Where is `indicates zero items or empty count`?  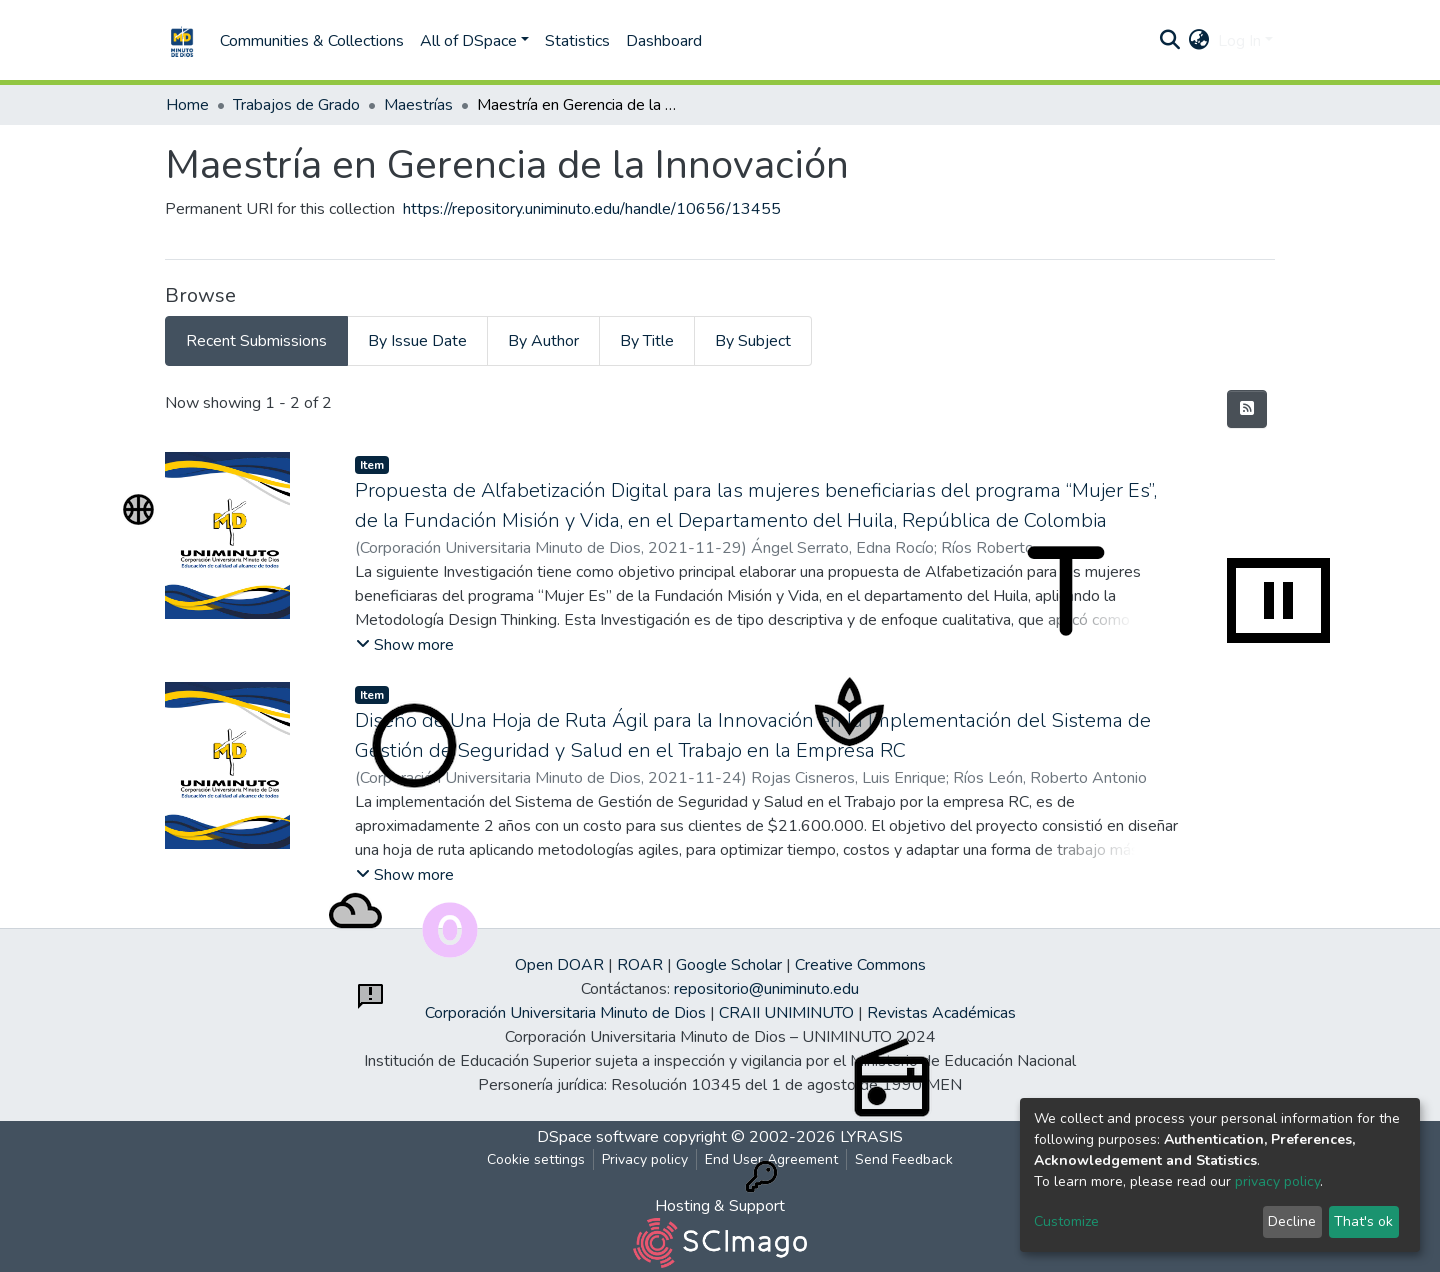
indicates zero items or empty count is located at coordinates (450, 930).